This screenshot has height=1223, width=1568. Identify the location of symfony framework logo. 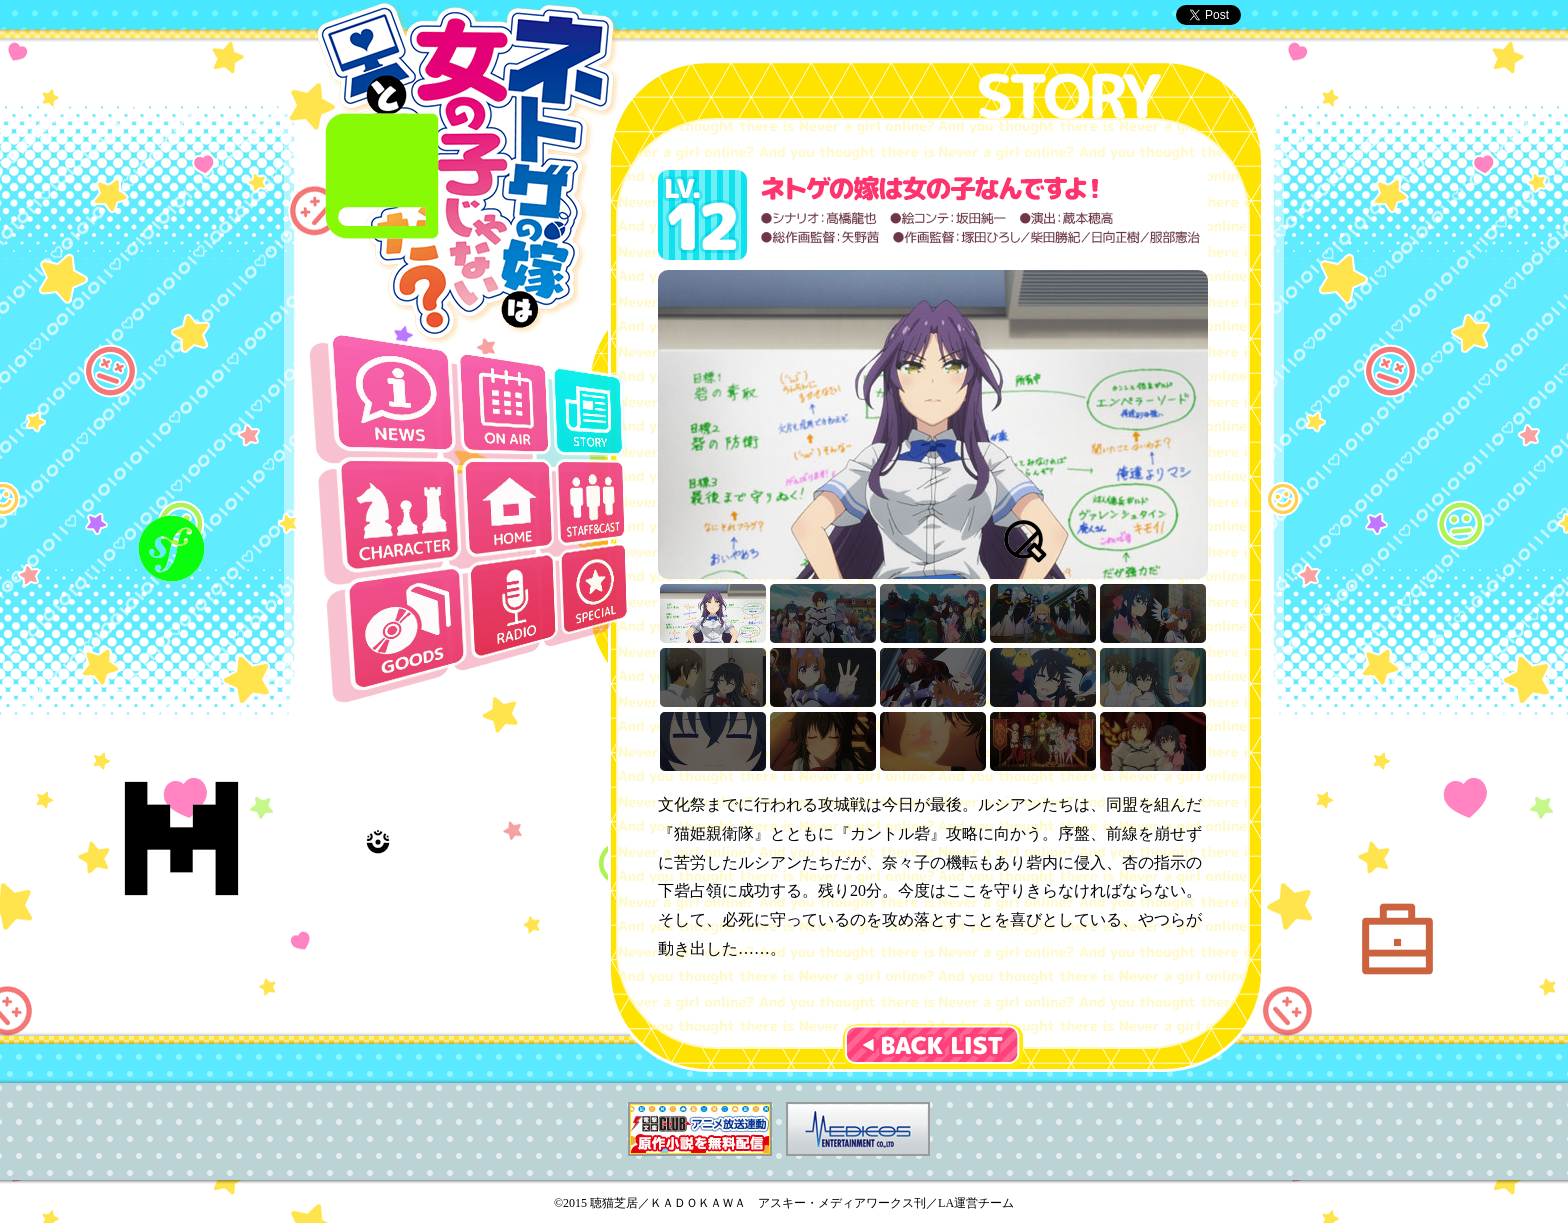
(171, 548).